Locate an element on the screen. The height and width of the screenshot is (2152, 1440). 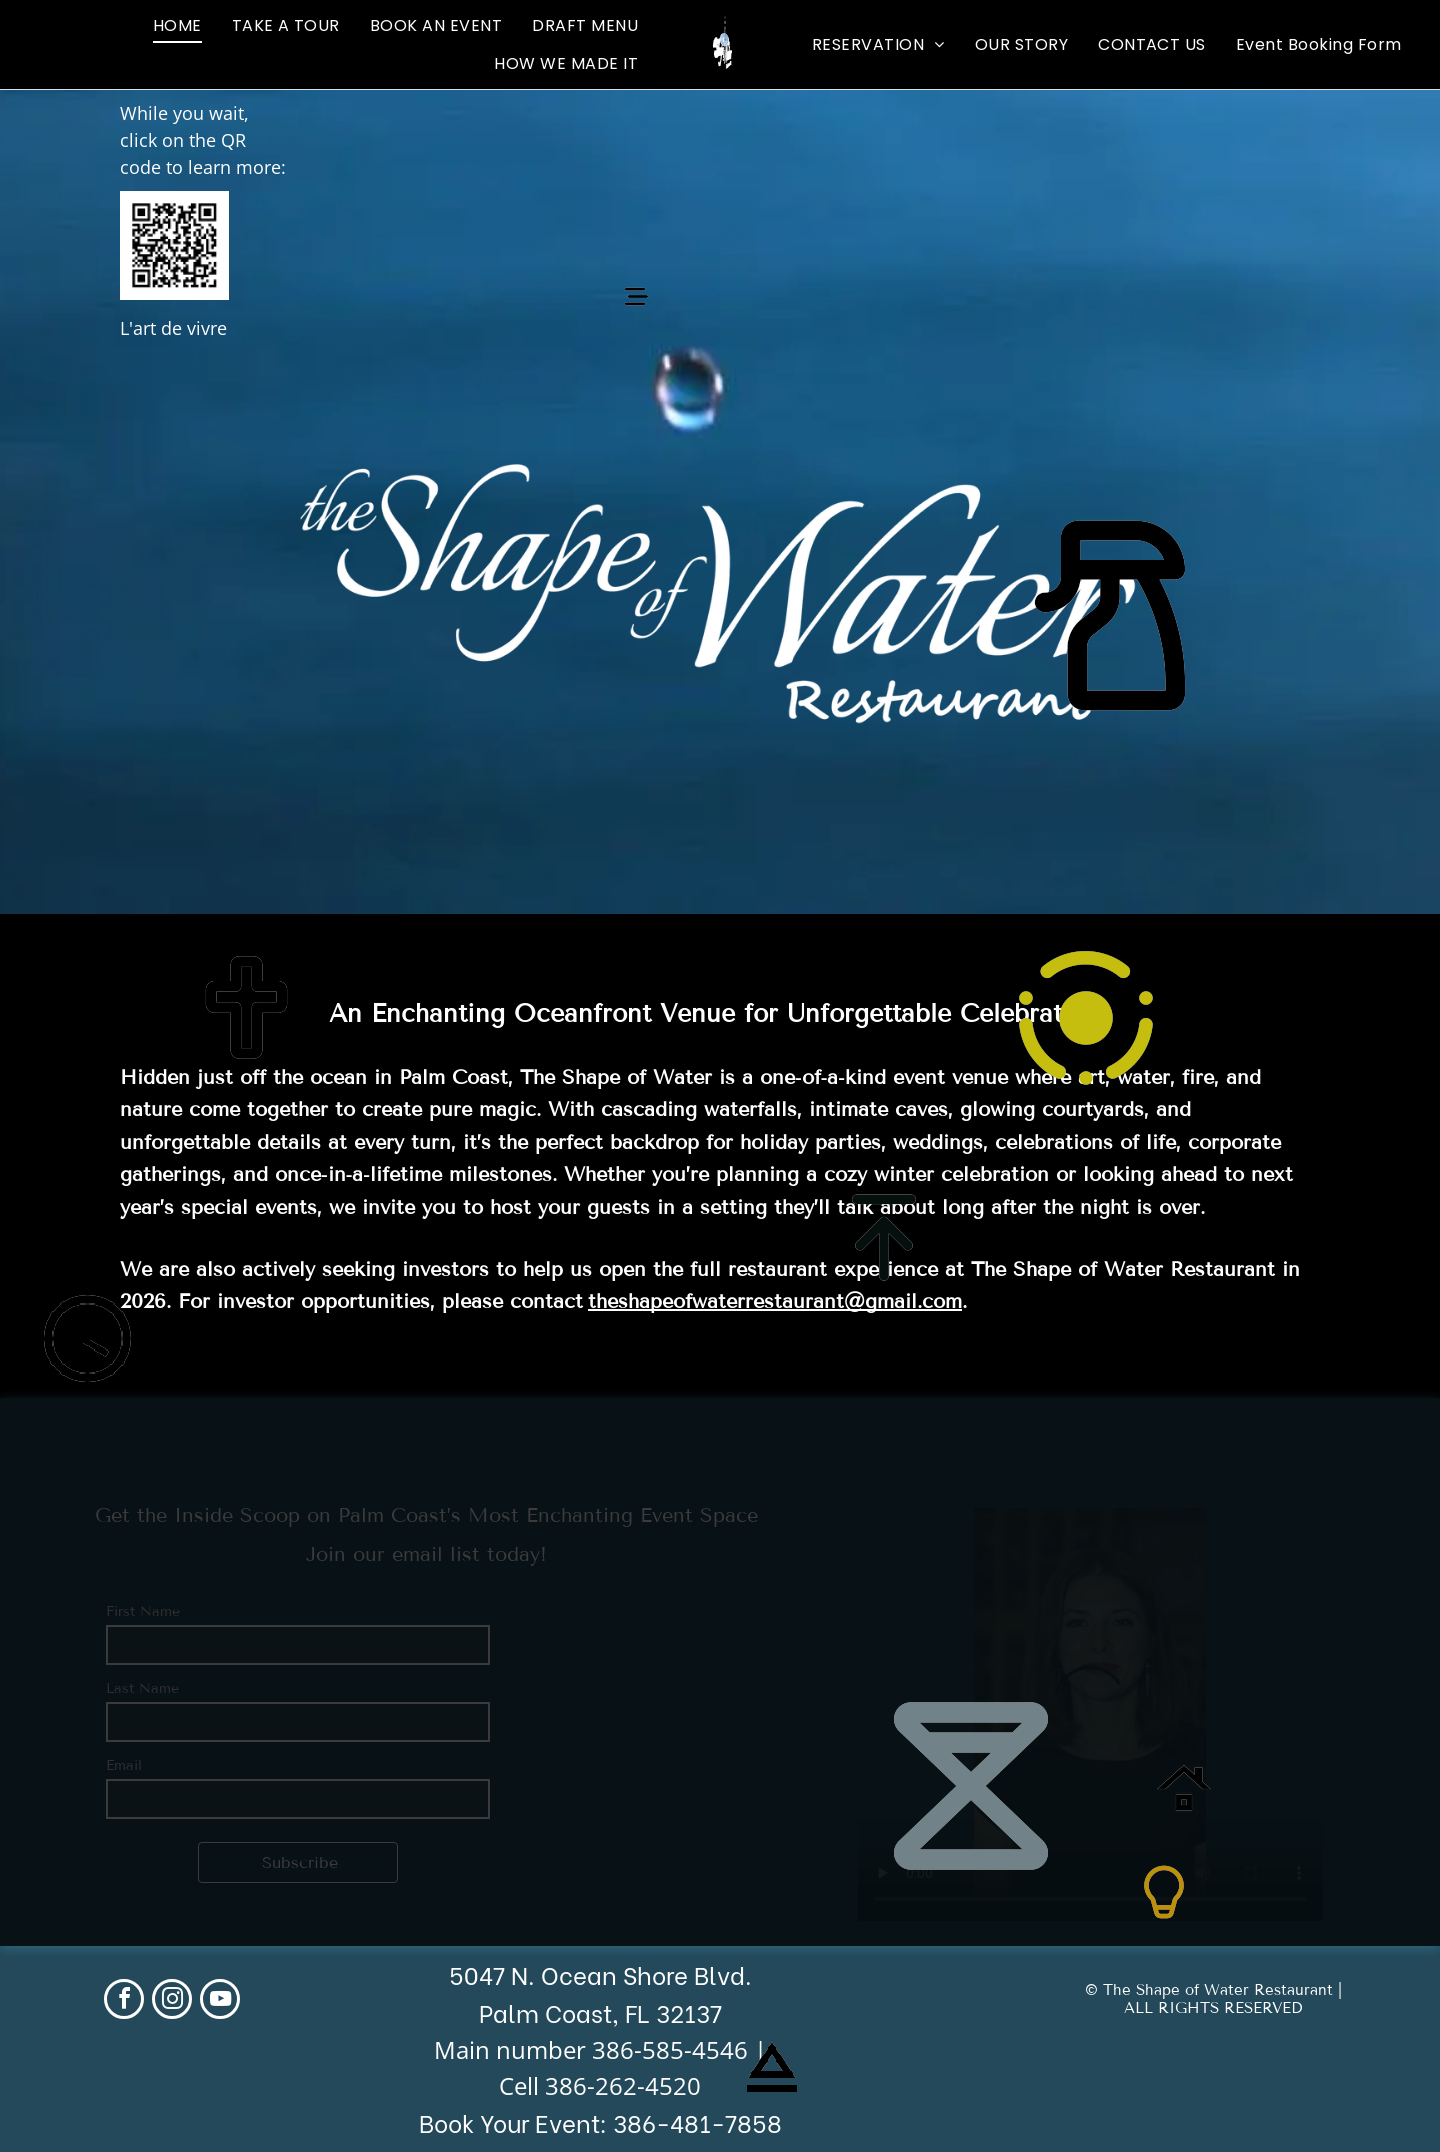
access cleaning or housekeeping tools is located at coordinates (1116, 615).